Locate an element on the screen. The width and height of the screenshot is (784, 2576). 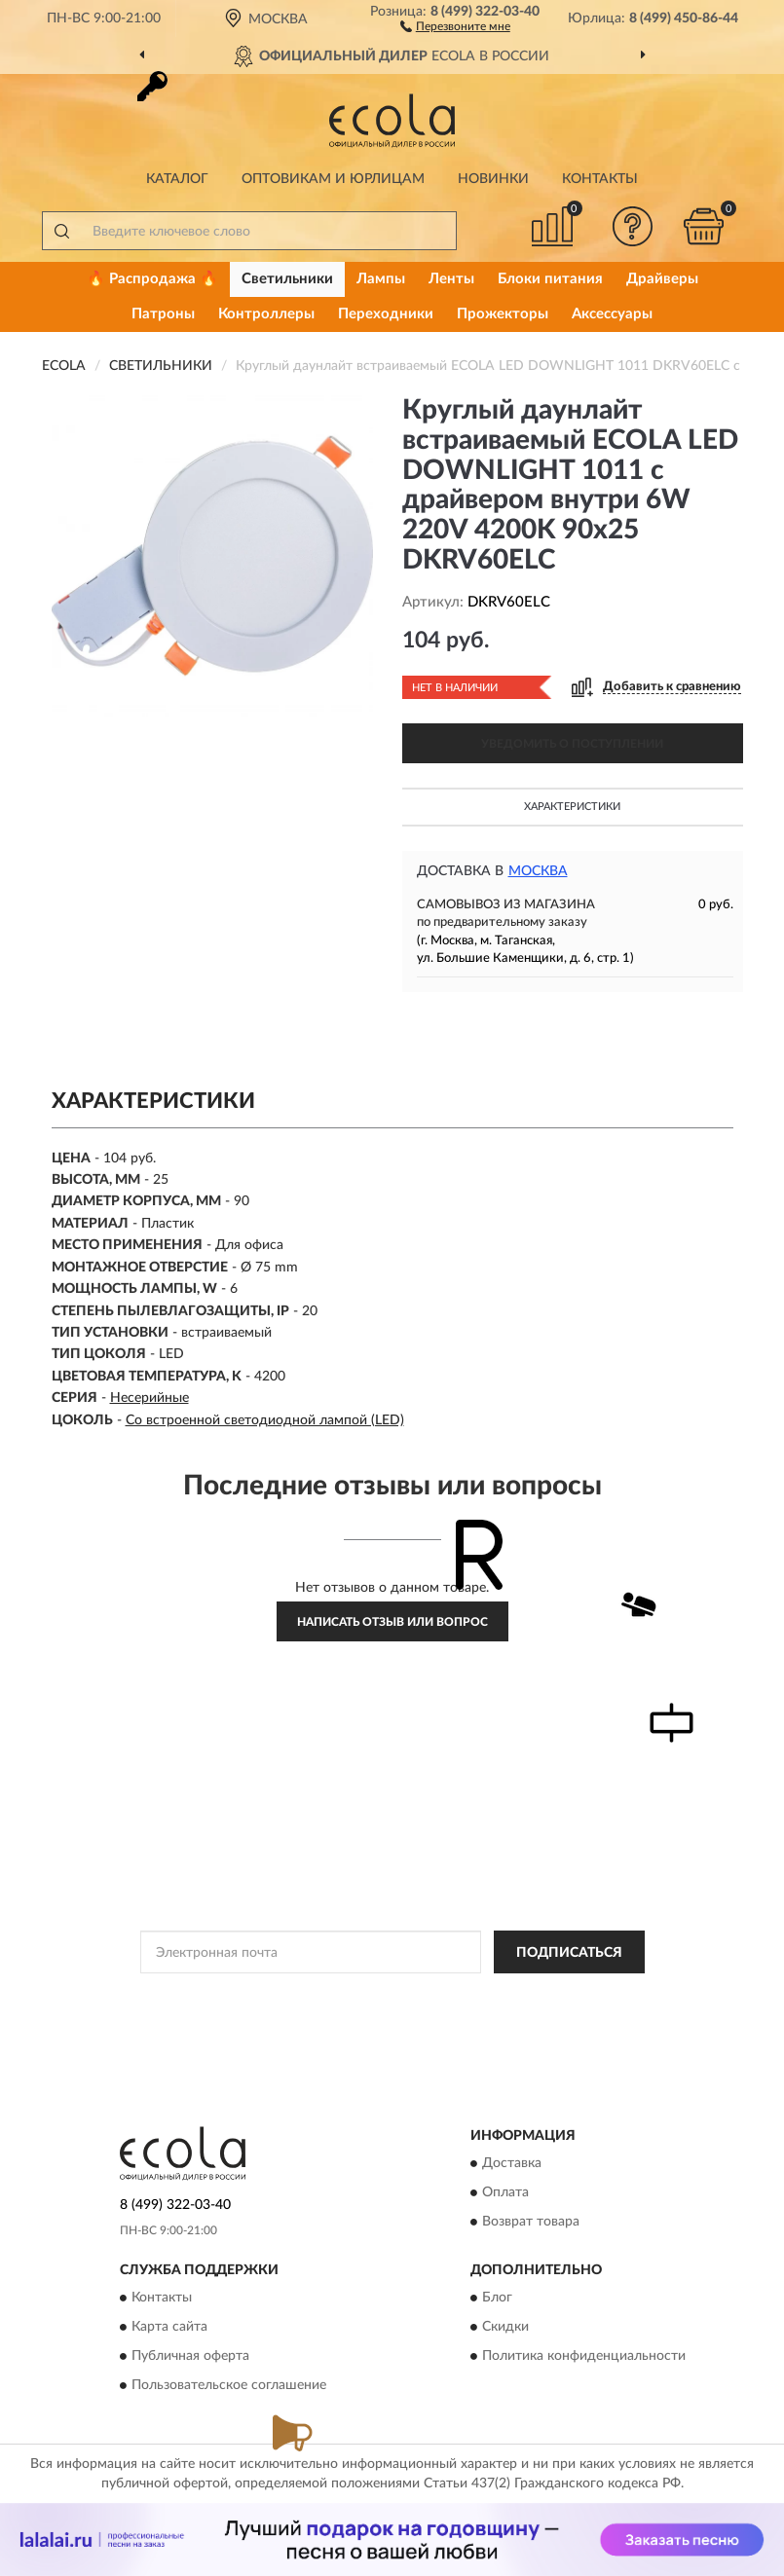
access security or login settings is located at coordinates (152, 86).